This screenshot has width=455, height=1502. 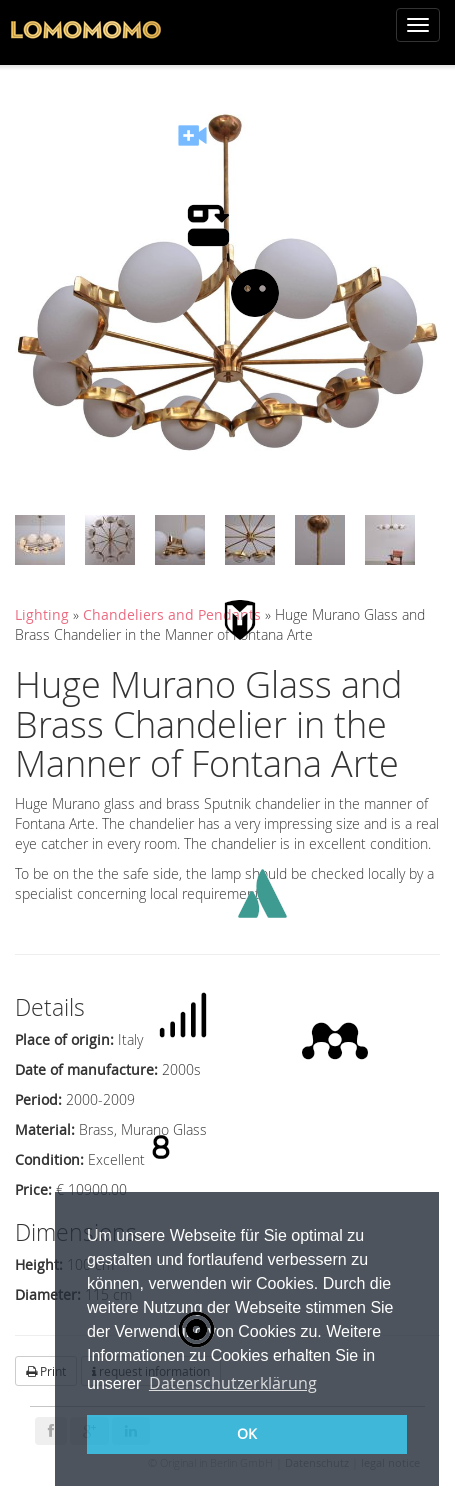 What do you see at coordinates (183, 1015) in the screenshot?
I see `indicates cellular or network signal strength` at bounding box center [183, 1015].